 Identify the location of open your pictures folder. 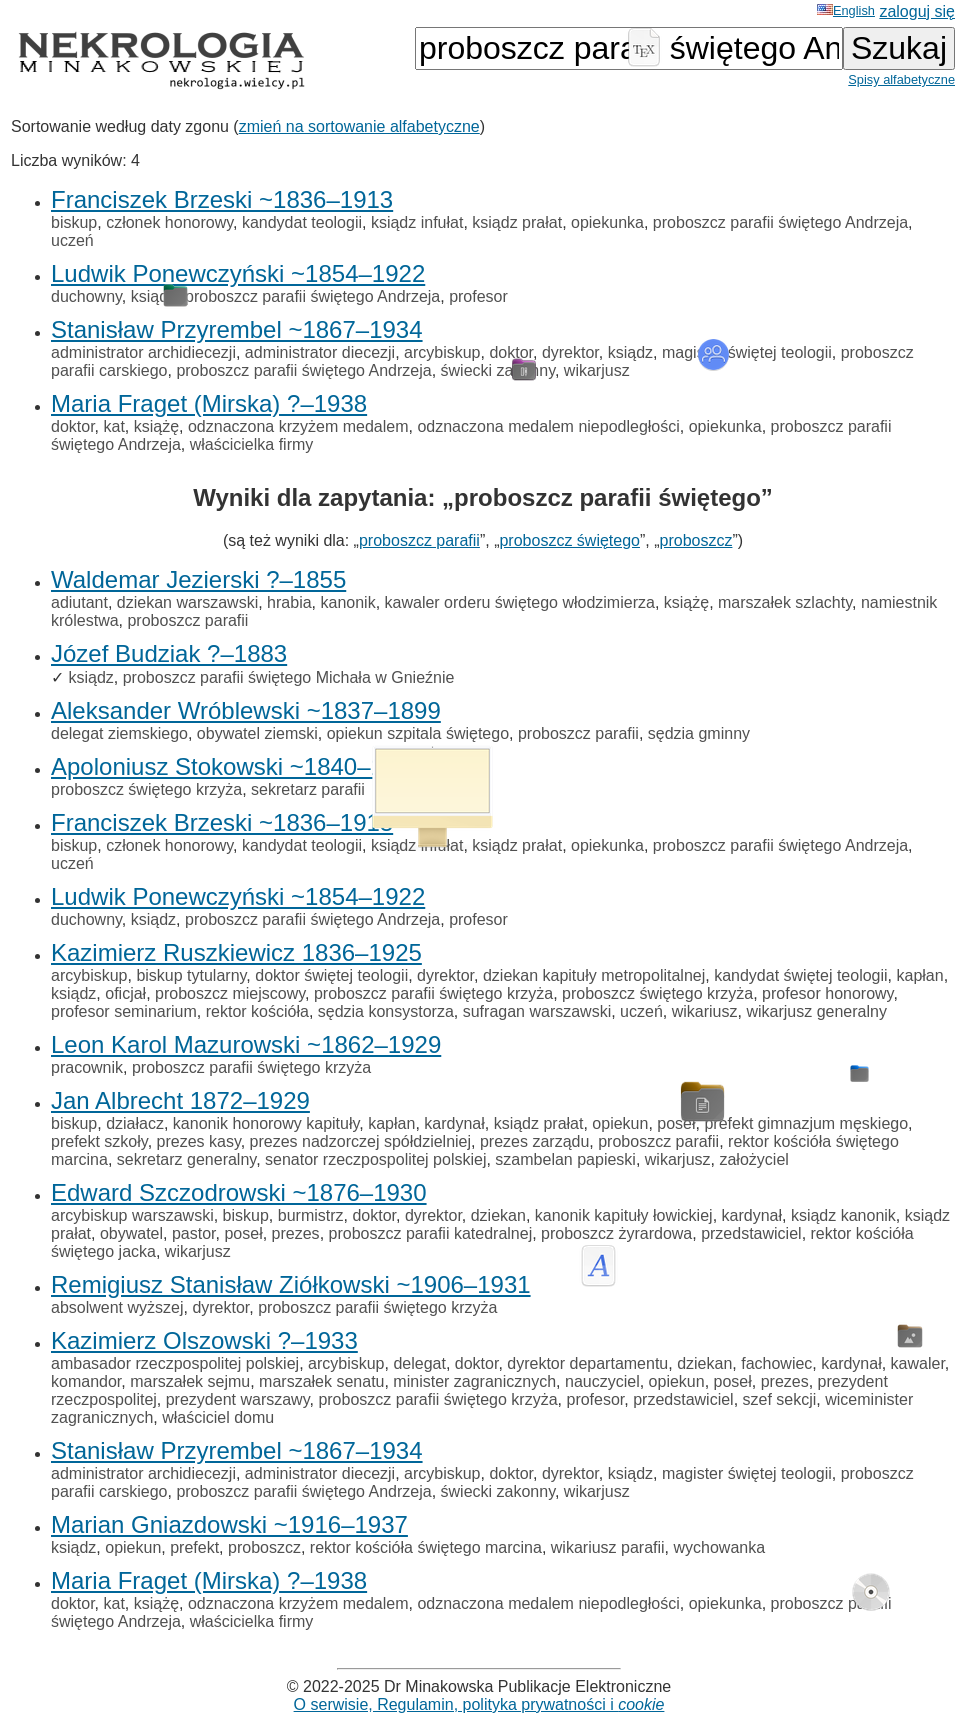
(910, 1336).